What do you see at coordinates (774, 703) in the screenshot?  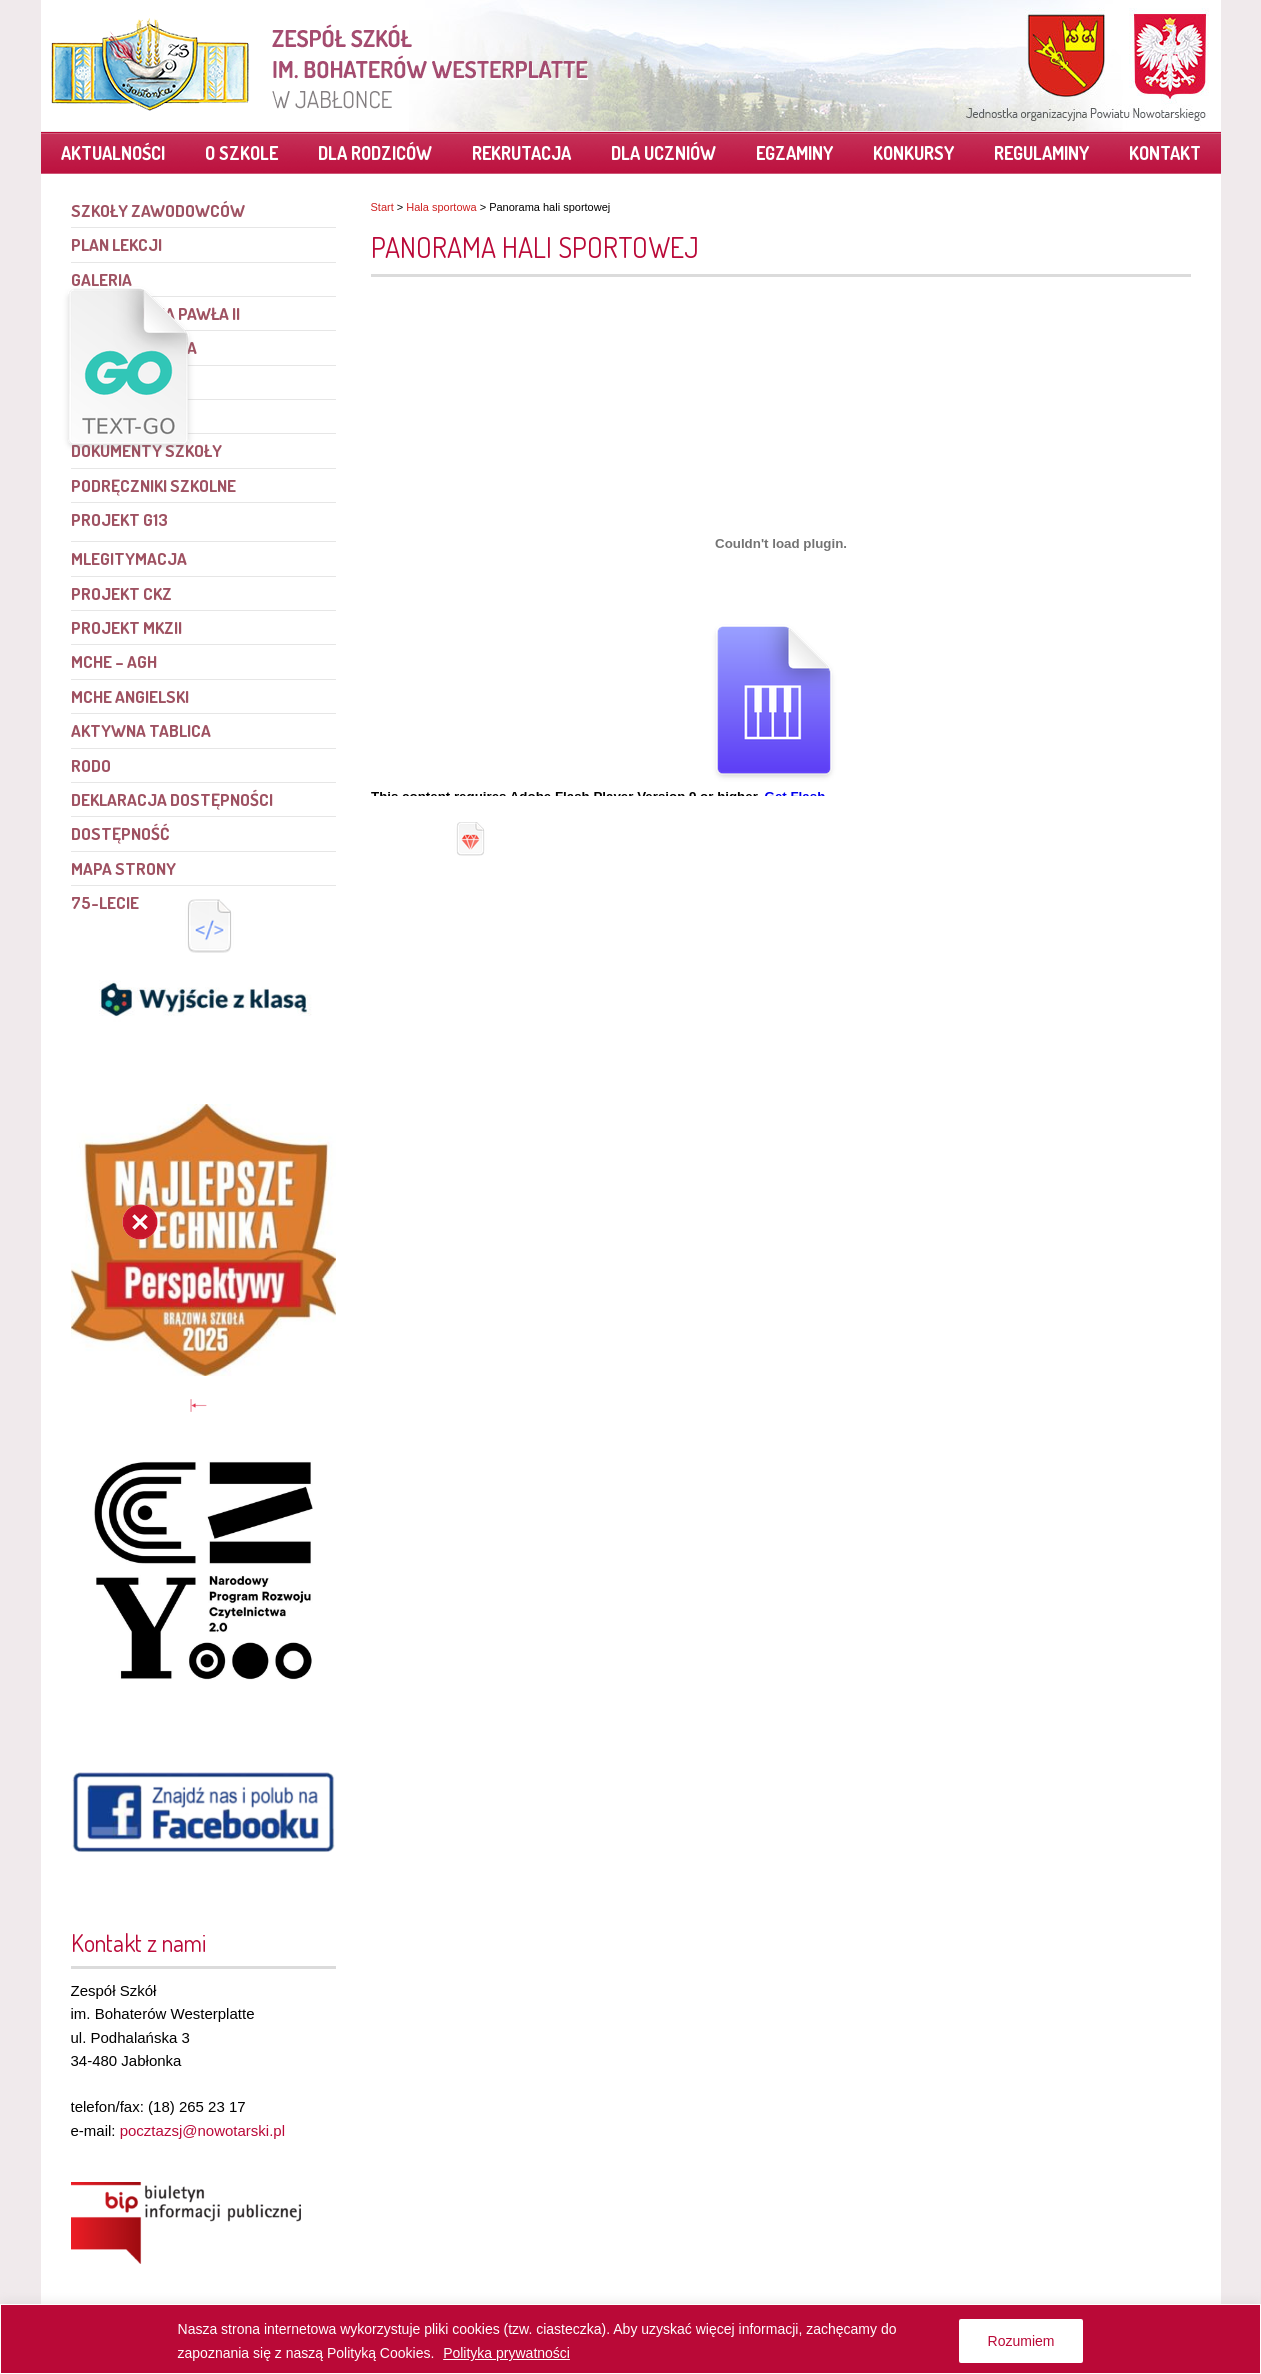 I see `a midi audio file` at bounding box center [774, 703].